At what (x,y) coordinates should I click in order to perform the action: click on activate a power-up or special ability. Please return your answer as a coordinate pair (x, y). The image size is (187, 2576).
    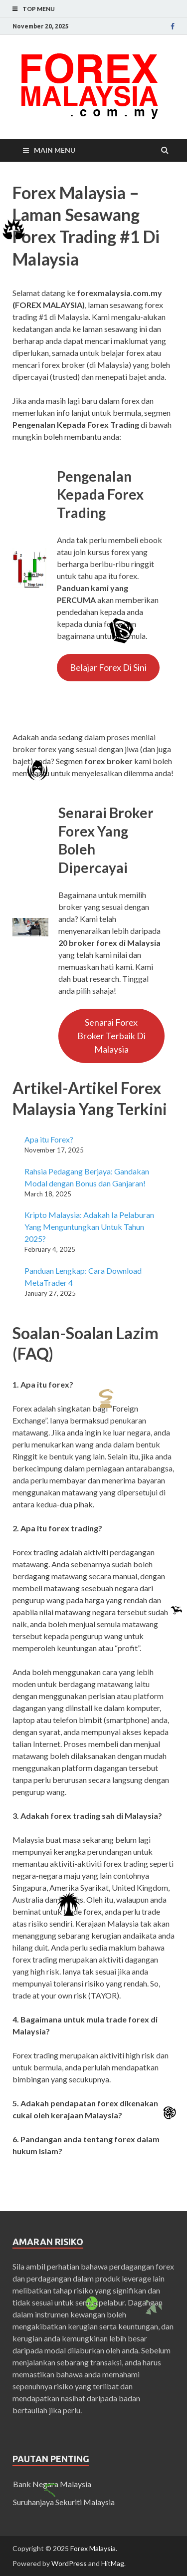
    Looking at the image, I should click on (13, 228).